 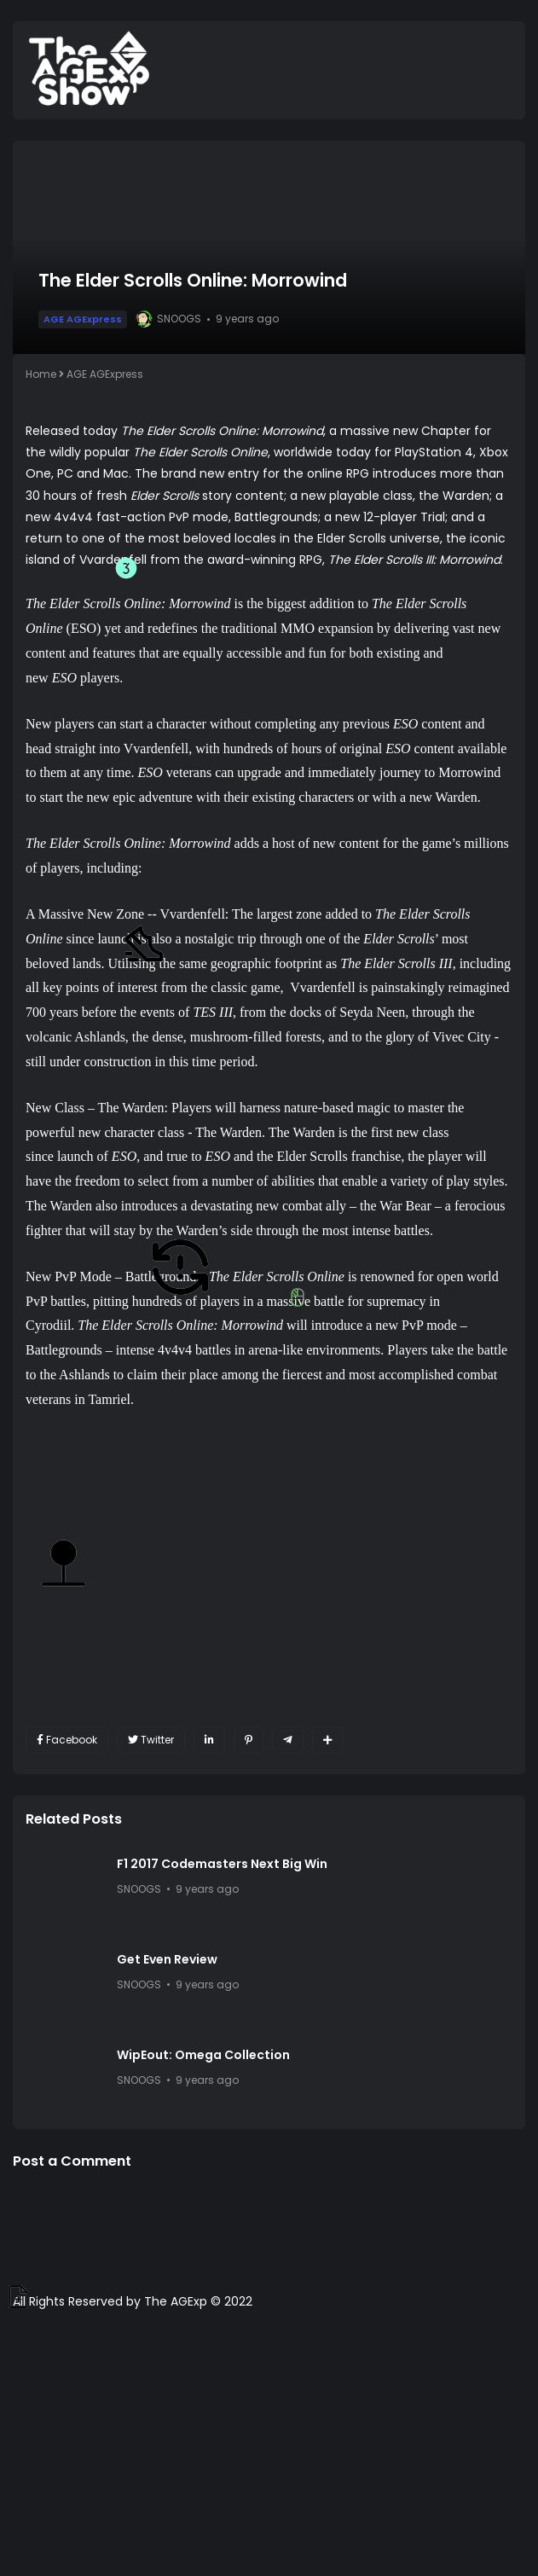 What do you see at coordinates (143, 946) in the screenshot?
I see `track your running or walking activity` at bounding box center [143, 946].